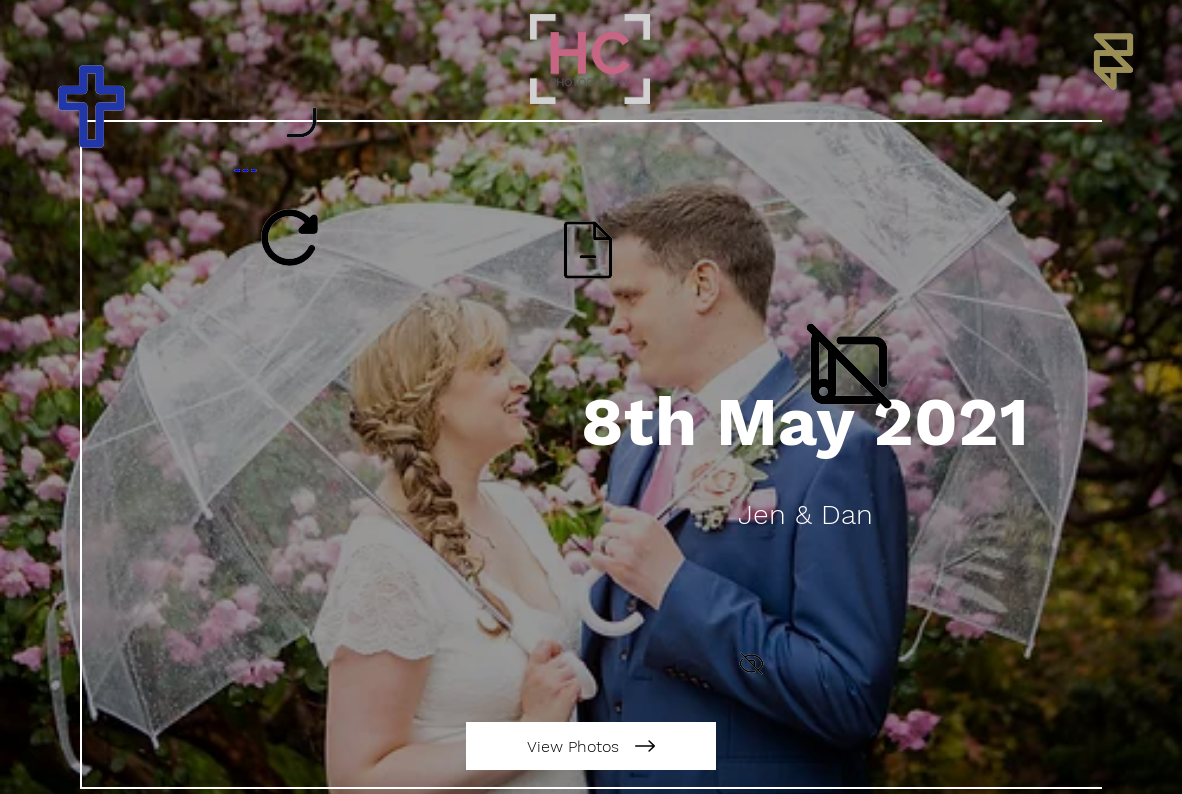  What do you see at coordinates (91, 106) in the screenshot?
I see `religious or faith-related content` at bounding box center [91, 106].